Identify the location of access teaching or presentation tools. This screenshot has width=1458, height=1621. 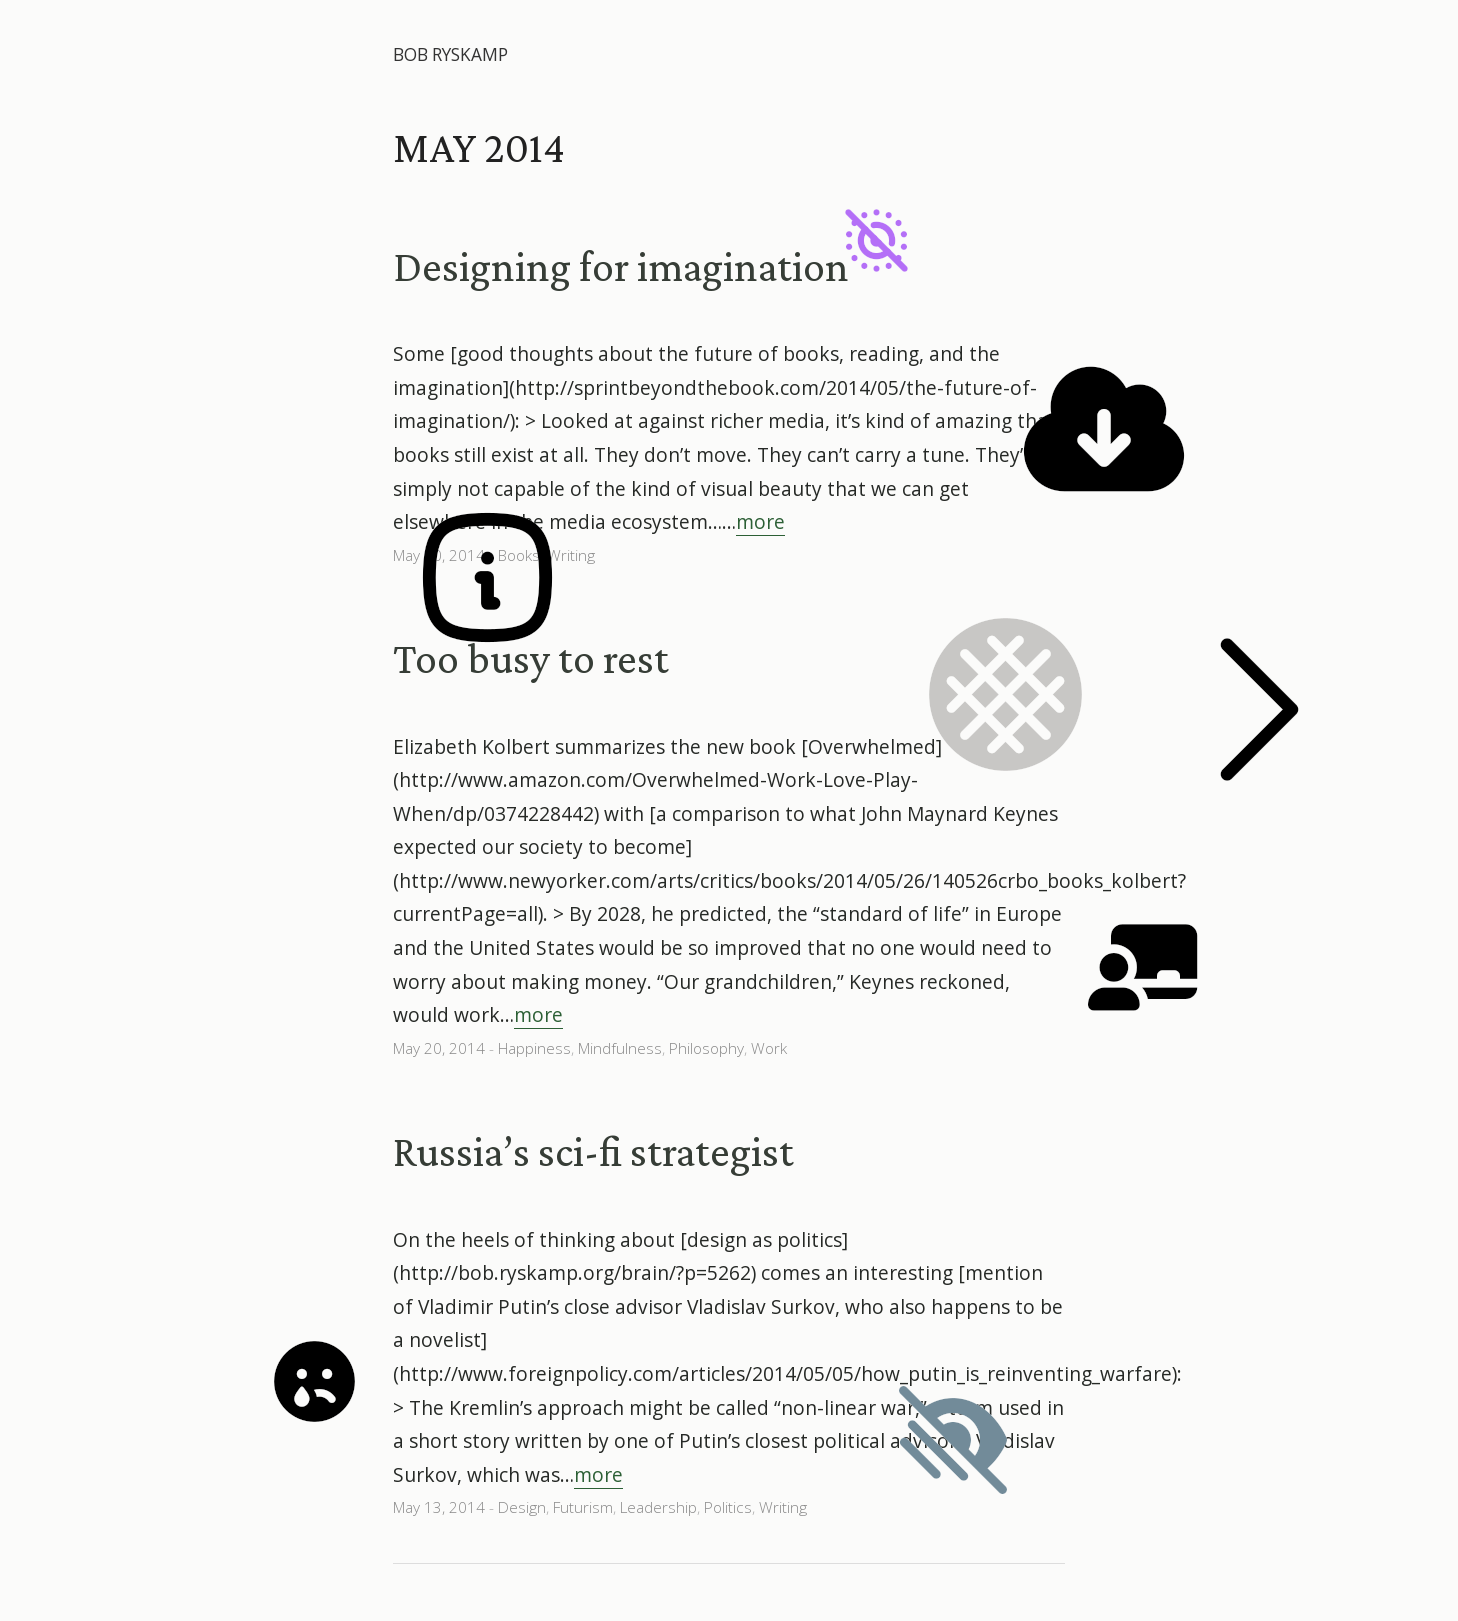
(1145, 964).